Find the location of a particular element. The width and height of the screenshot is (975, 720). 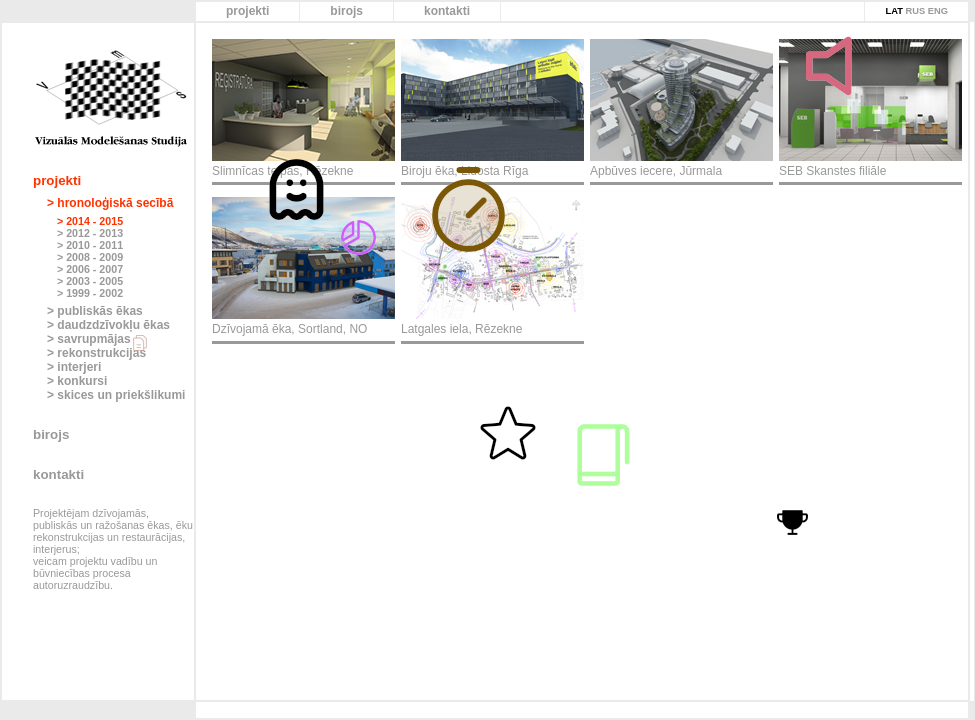

enable ghost mode or incognito browsing is located at coordinates (296, 189).